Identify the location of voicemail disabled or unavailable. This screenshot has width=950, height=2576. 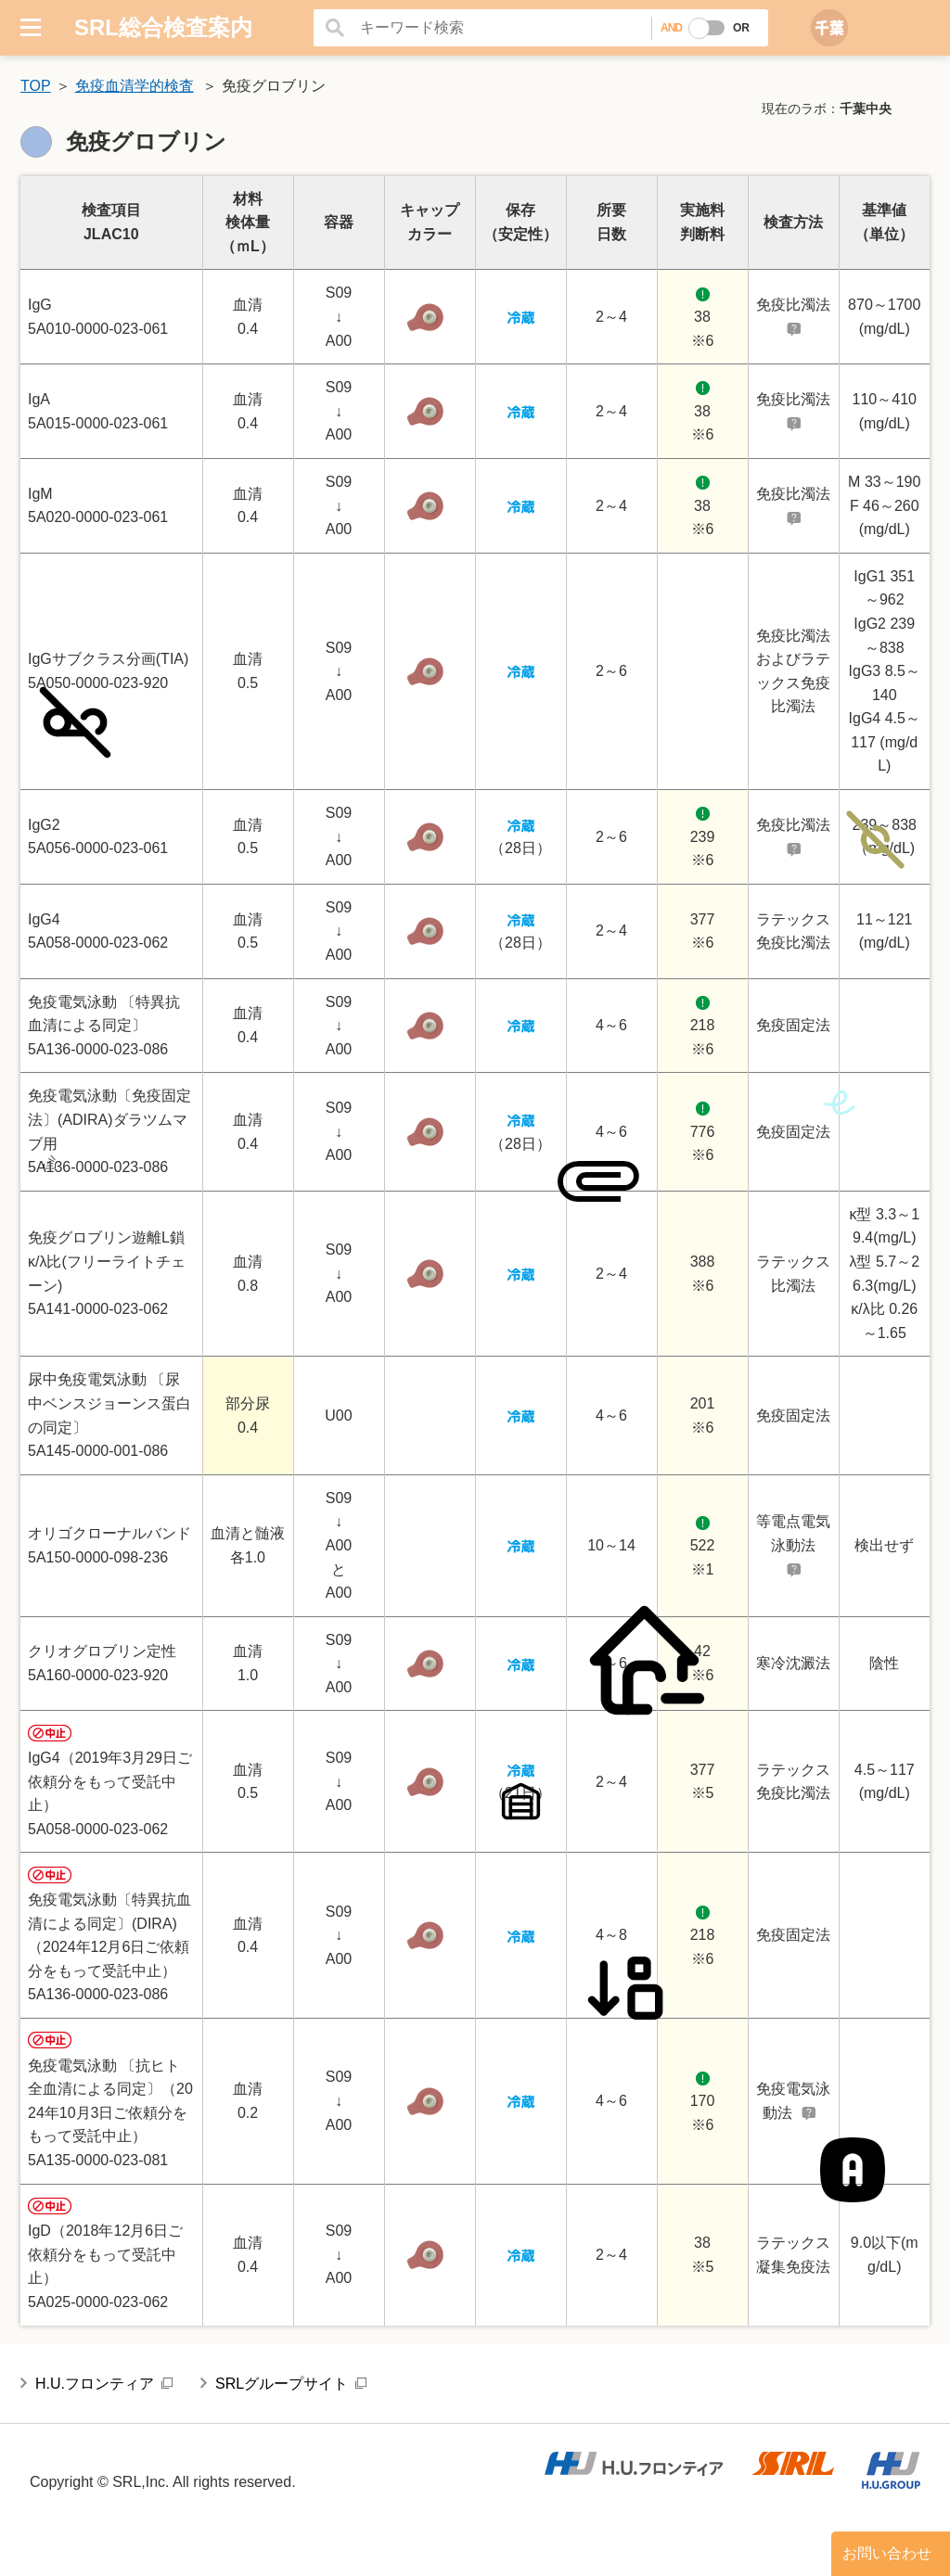
(75, 722).